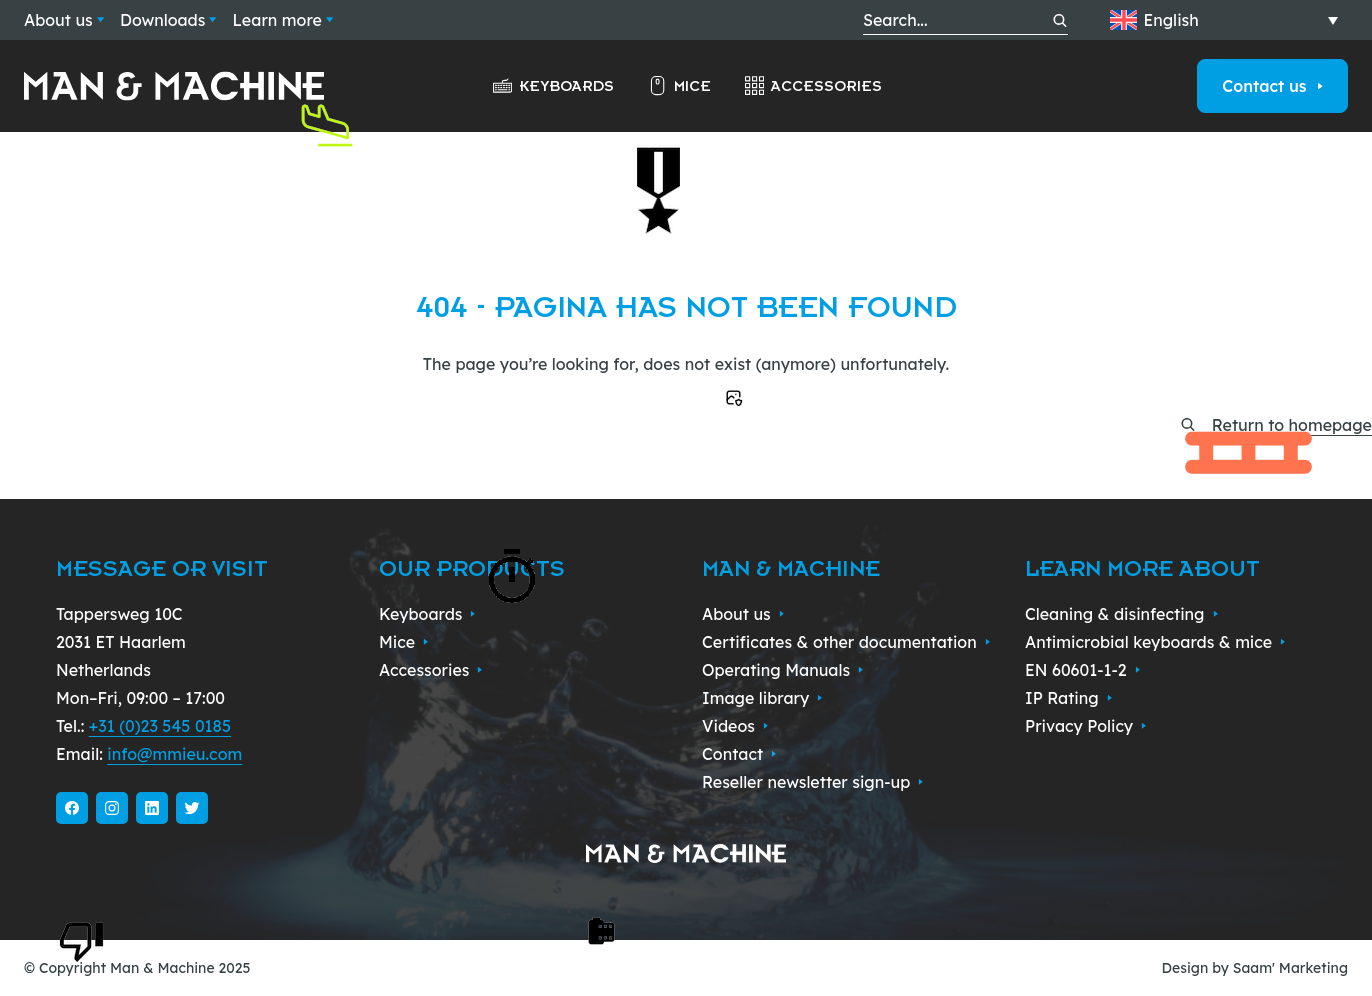 Image resolution: width=1372 pixels, height=996 pixels. Describe the element at coordinates (601, 931) in the screenshot. I see `access photos from camera roll` at that location.